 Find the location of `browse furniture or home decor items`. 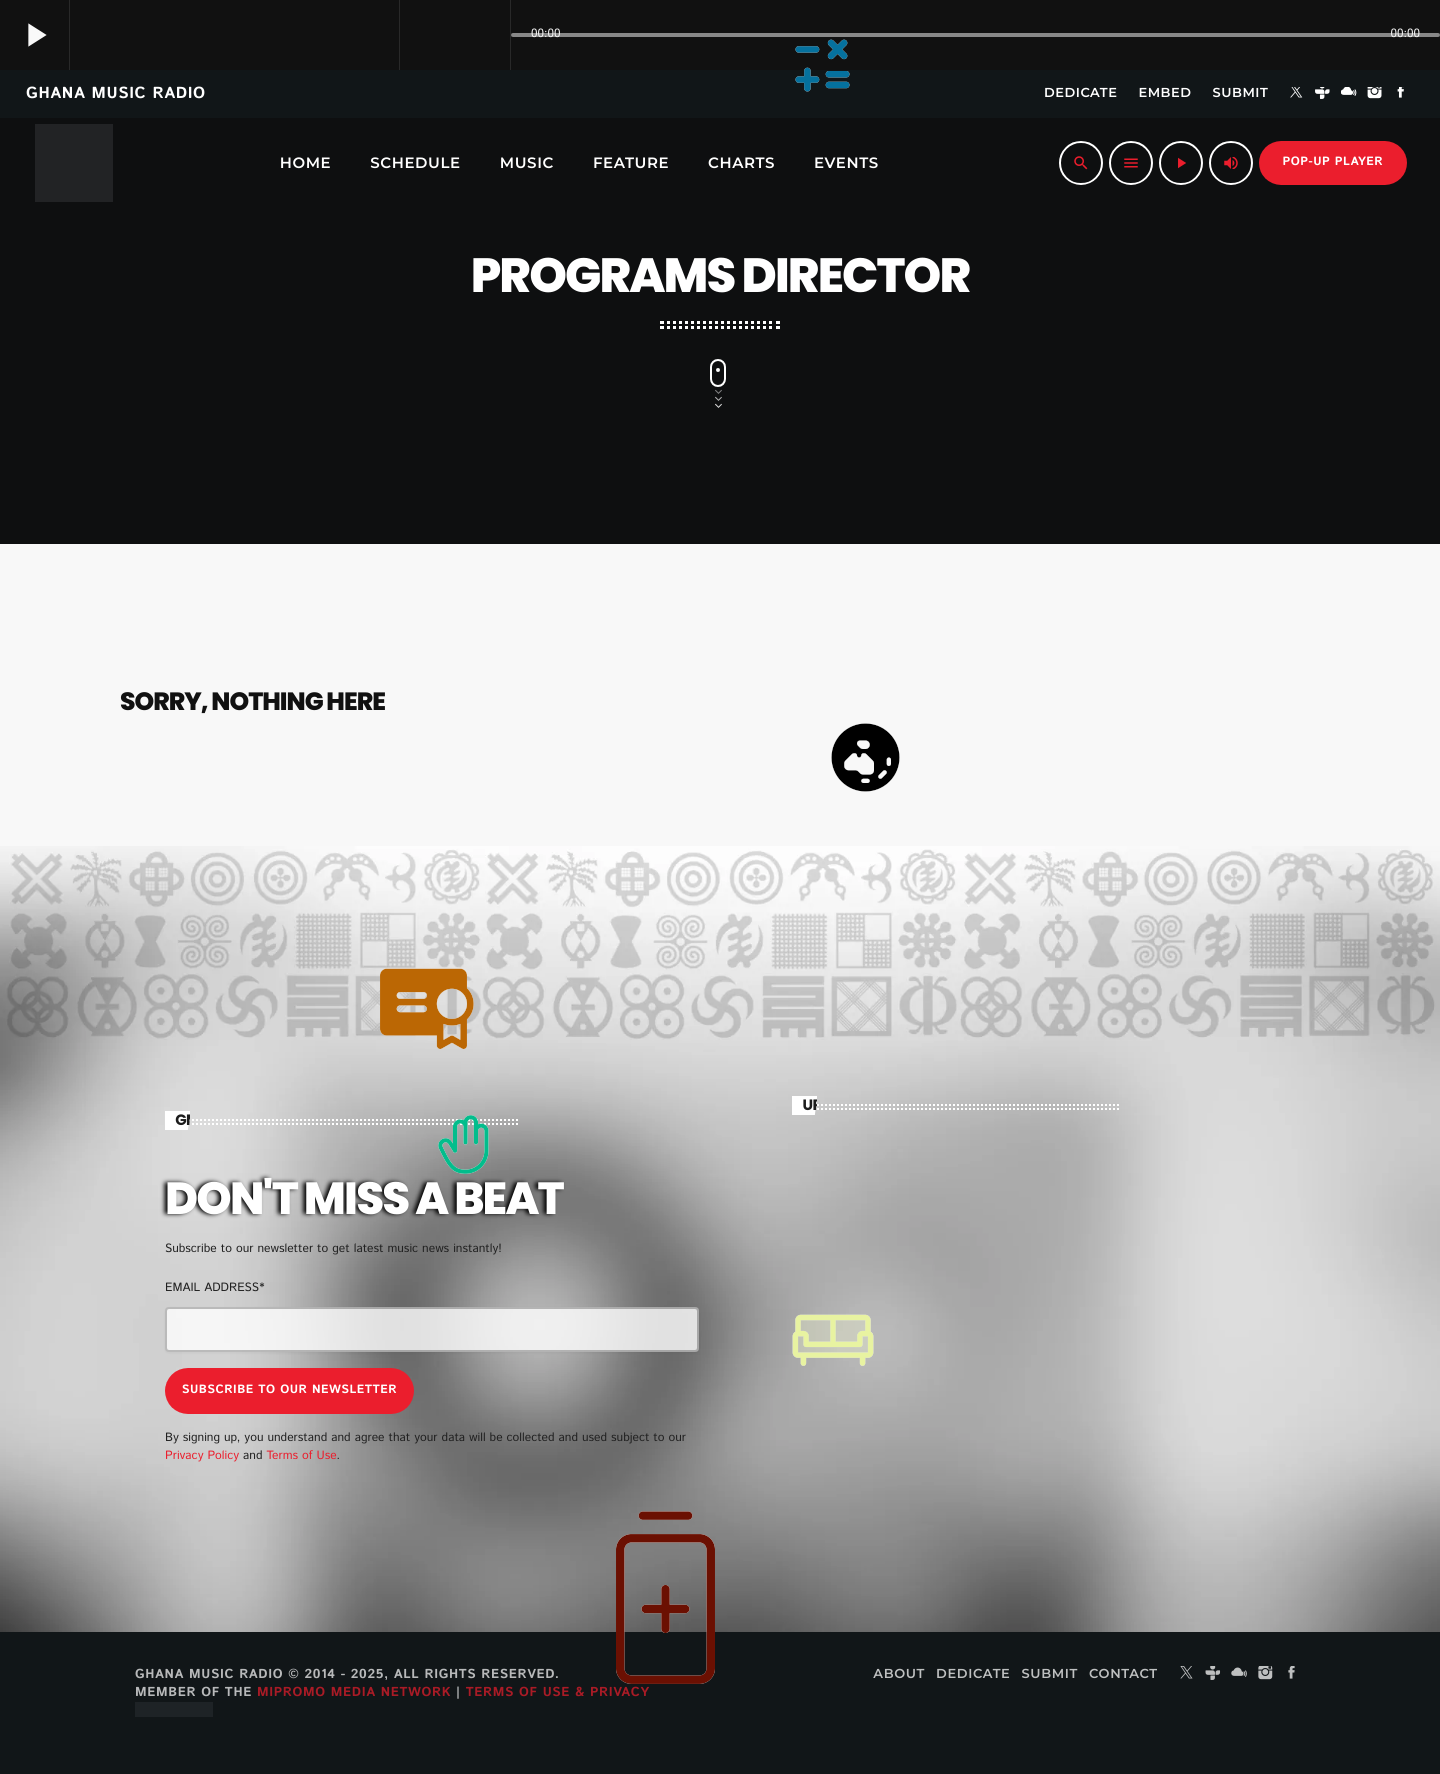

browse furniture or home decor items is located at coordinates (833, 1339).